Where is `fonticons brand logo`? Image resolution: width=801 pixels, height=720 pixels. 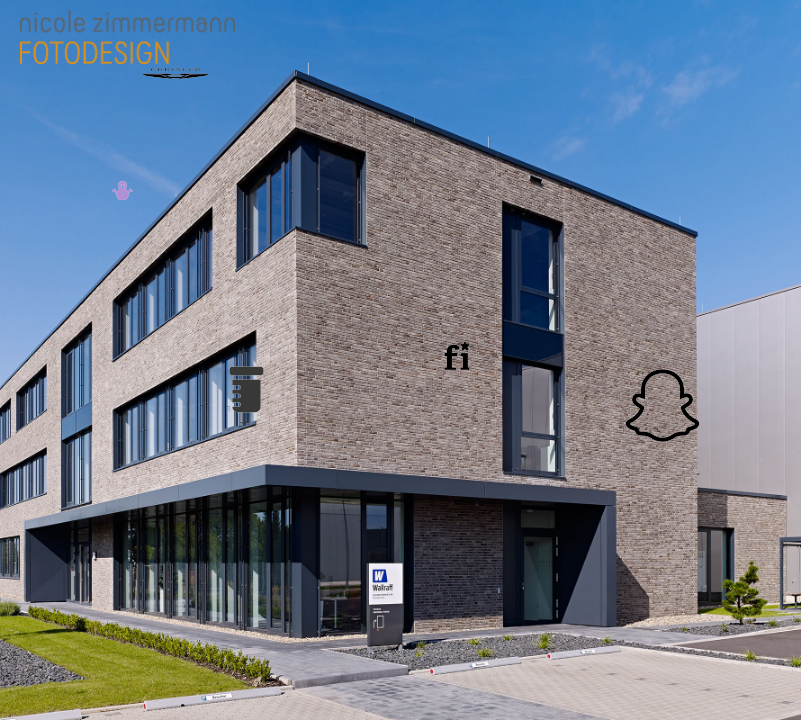
fonticons brand logo is located at coordinates (457, 355).